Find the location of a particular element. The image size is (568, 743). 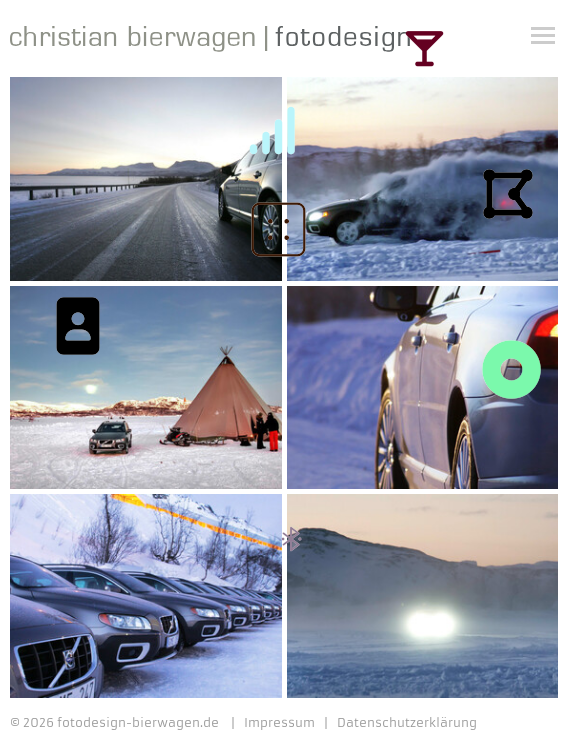

randomize or shuffle content is located at coordinates (278, 229).